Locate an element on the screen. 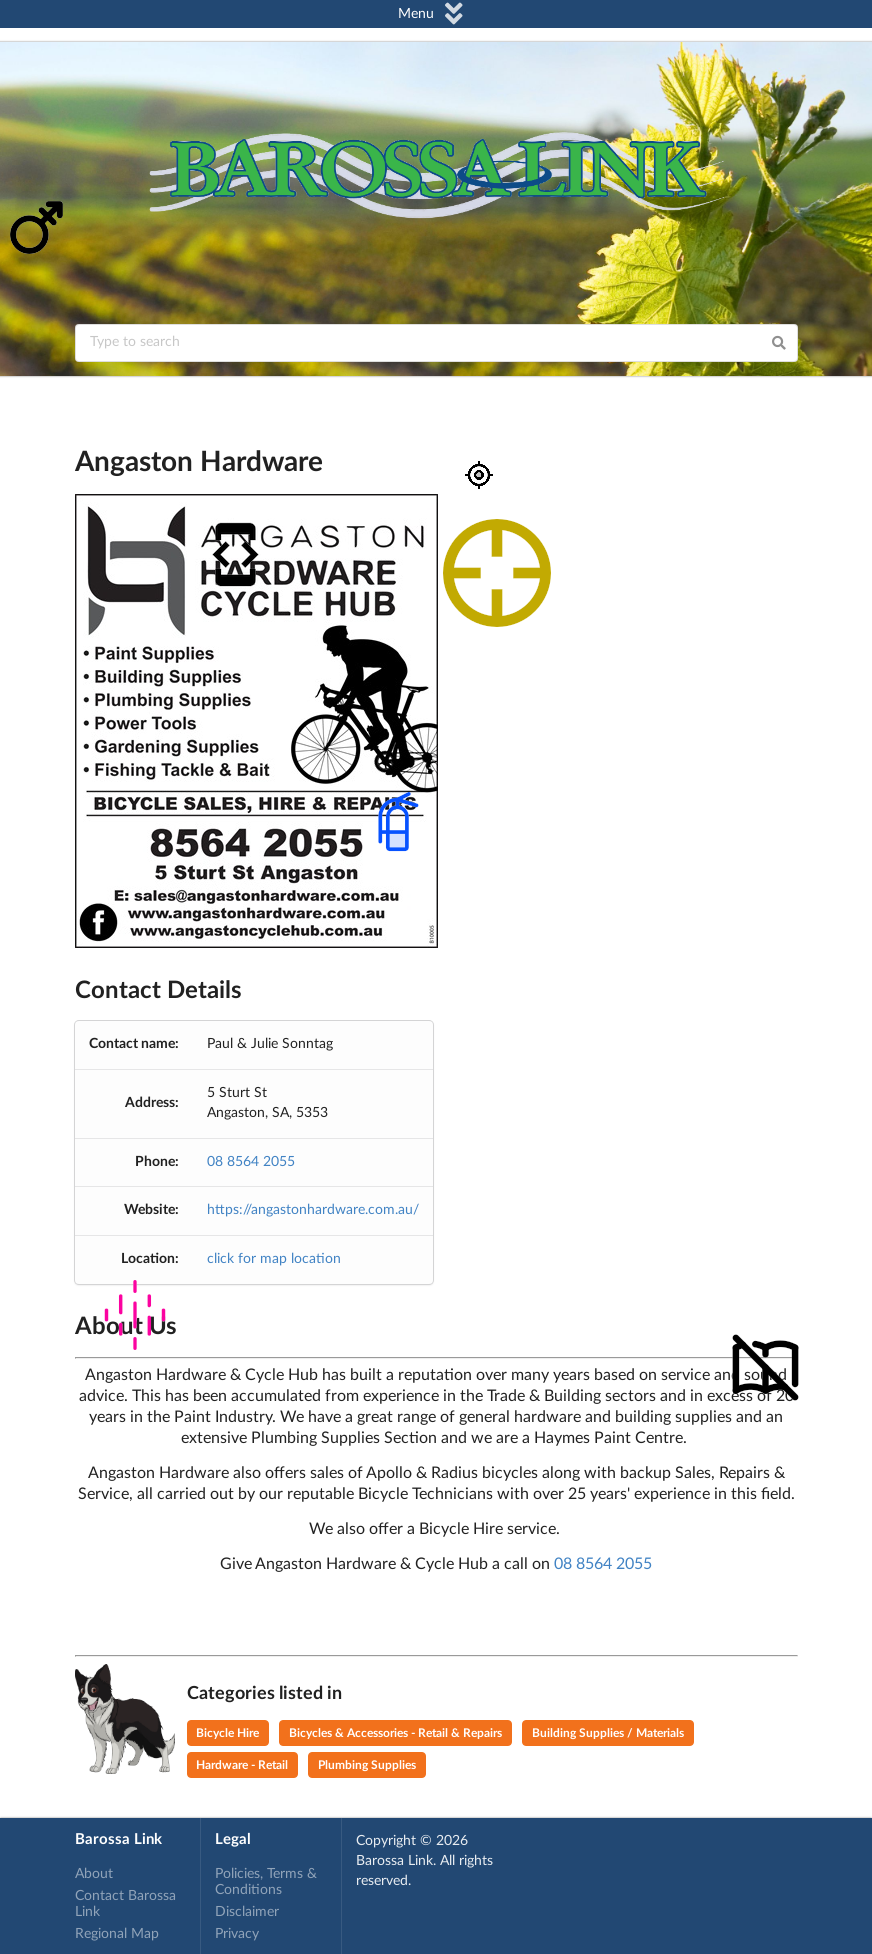  book unavailable or not found is located at coordinates (765, 1367).